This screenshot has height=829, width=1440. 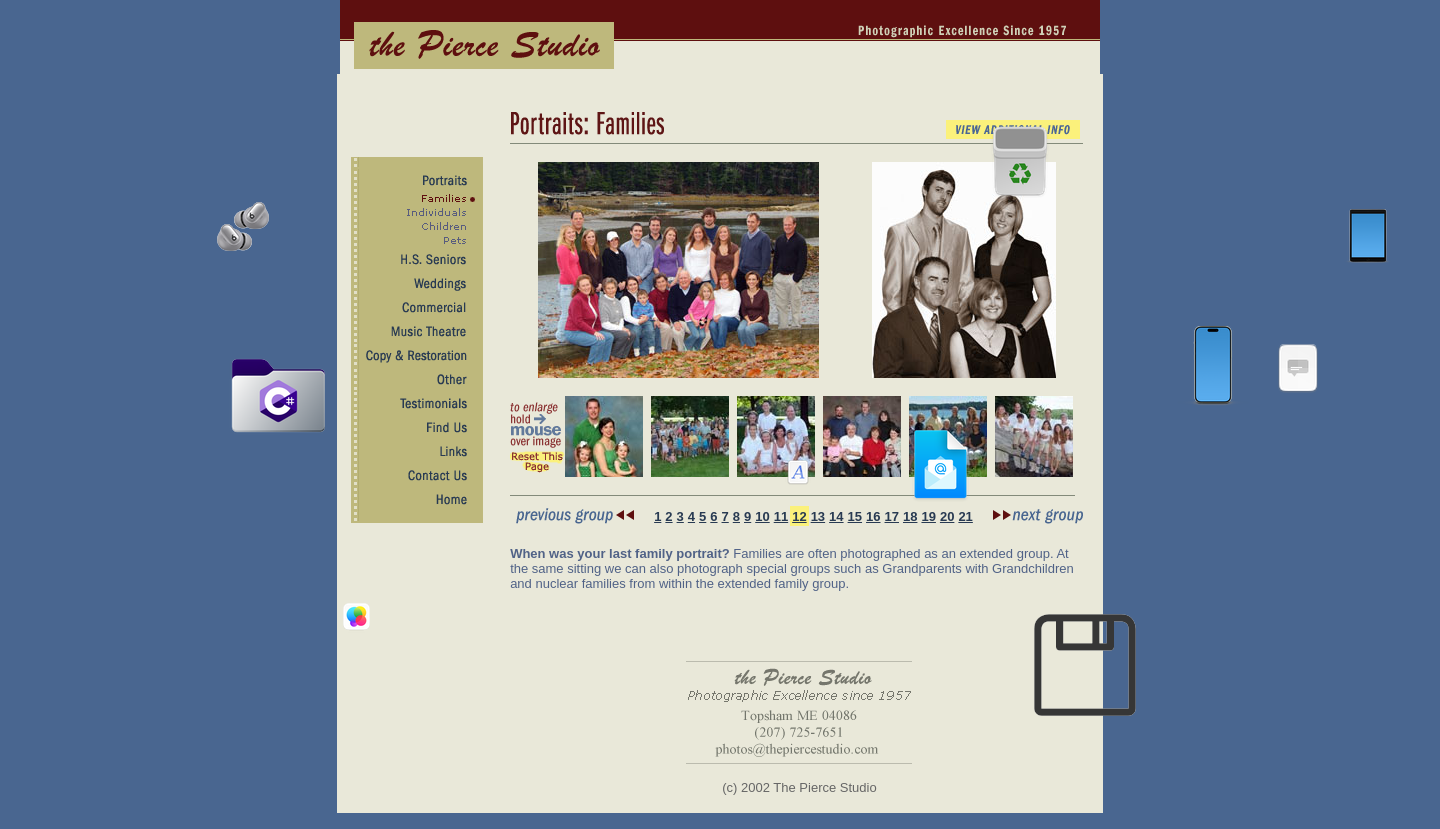 I want to click on open the trash or recycle bin, so click(x=1020, y=161).